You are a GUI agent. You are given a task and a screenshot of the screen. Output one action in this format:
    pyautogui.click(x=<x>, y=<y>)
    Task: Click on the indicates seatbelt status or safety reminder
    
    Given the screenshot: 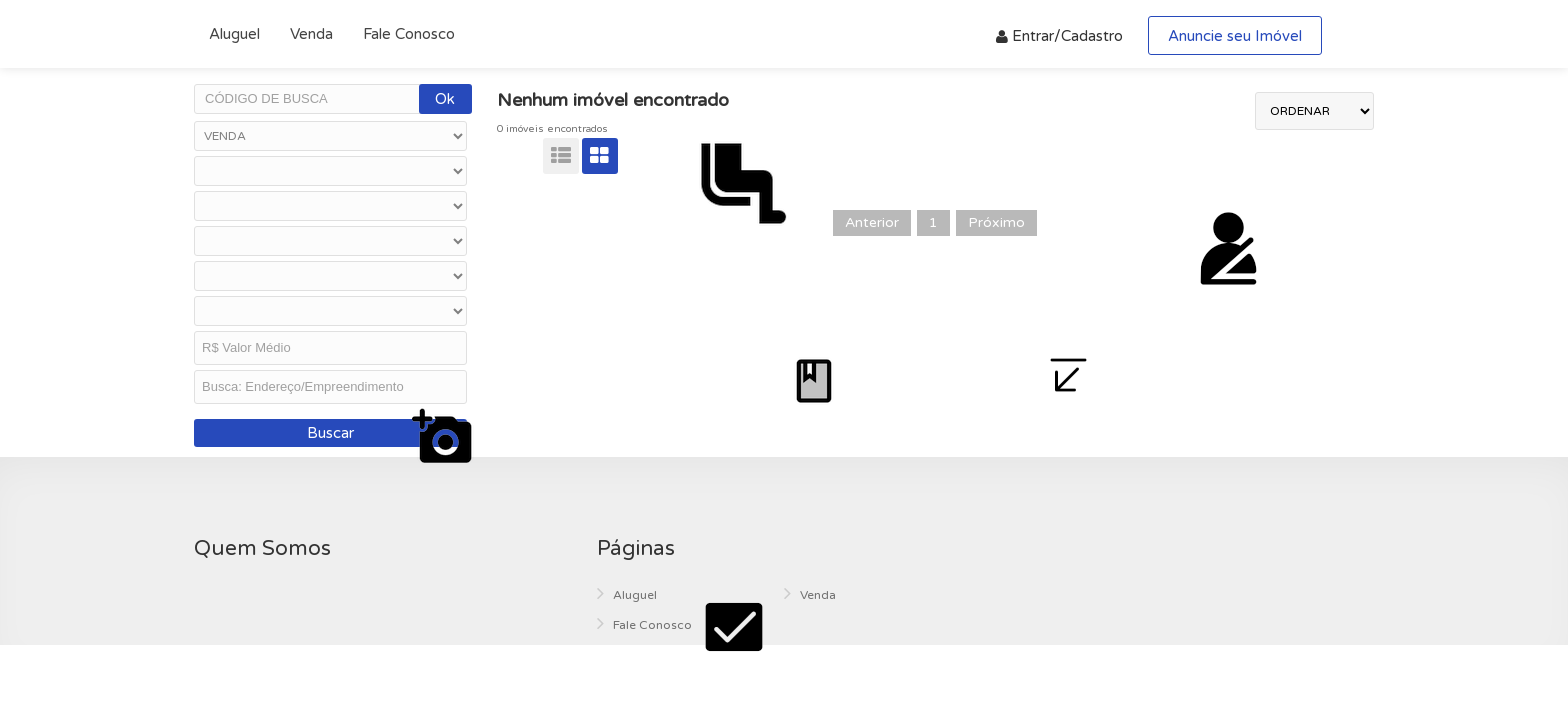 What is the action you would take?
    pyautogui.click(x=1228, y=248)
    